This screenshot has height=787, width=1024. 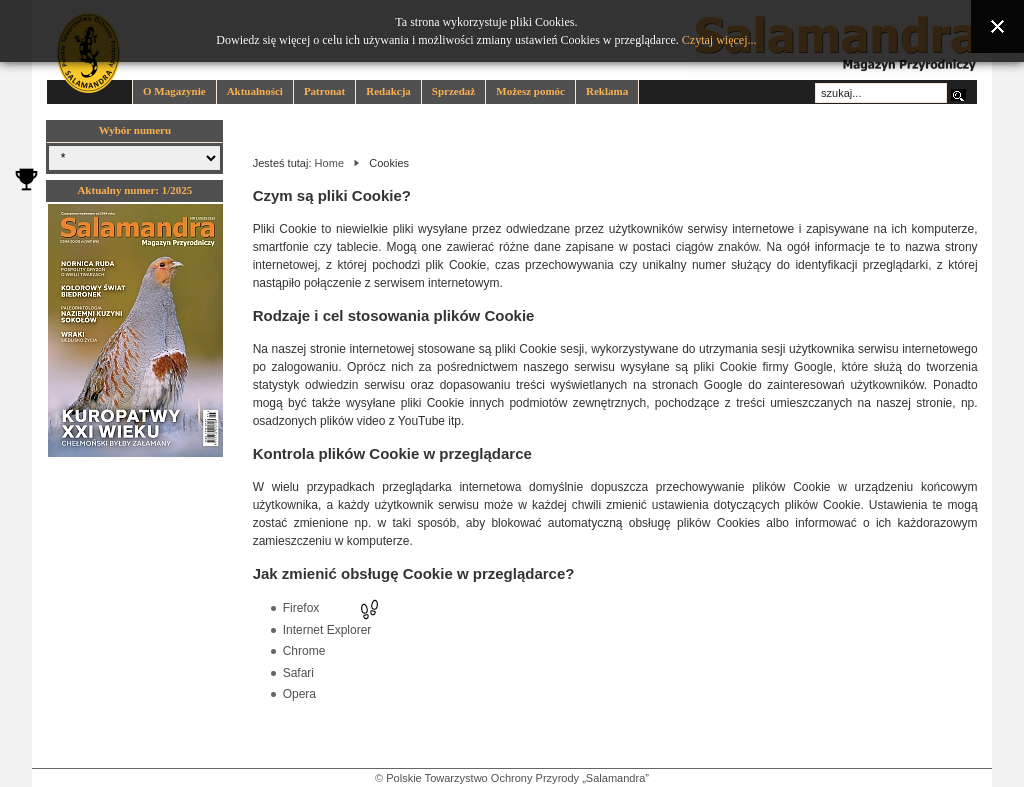 I want to click on track your steps or walking activity, so click(x=369, y=609).